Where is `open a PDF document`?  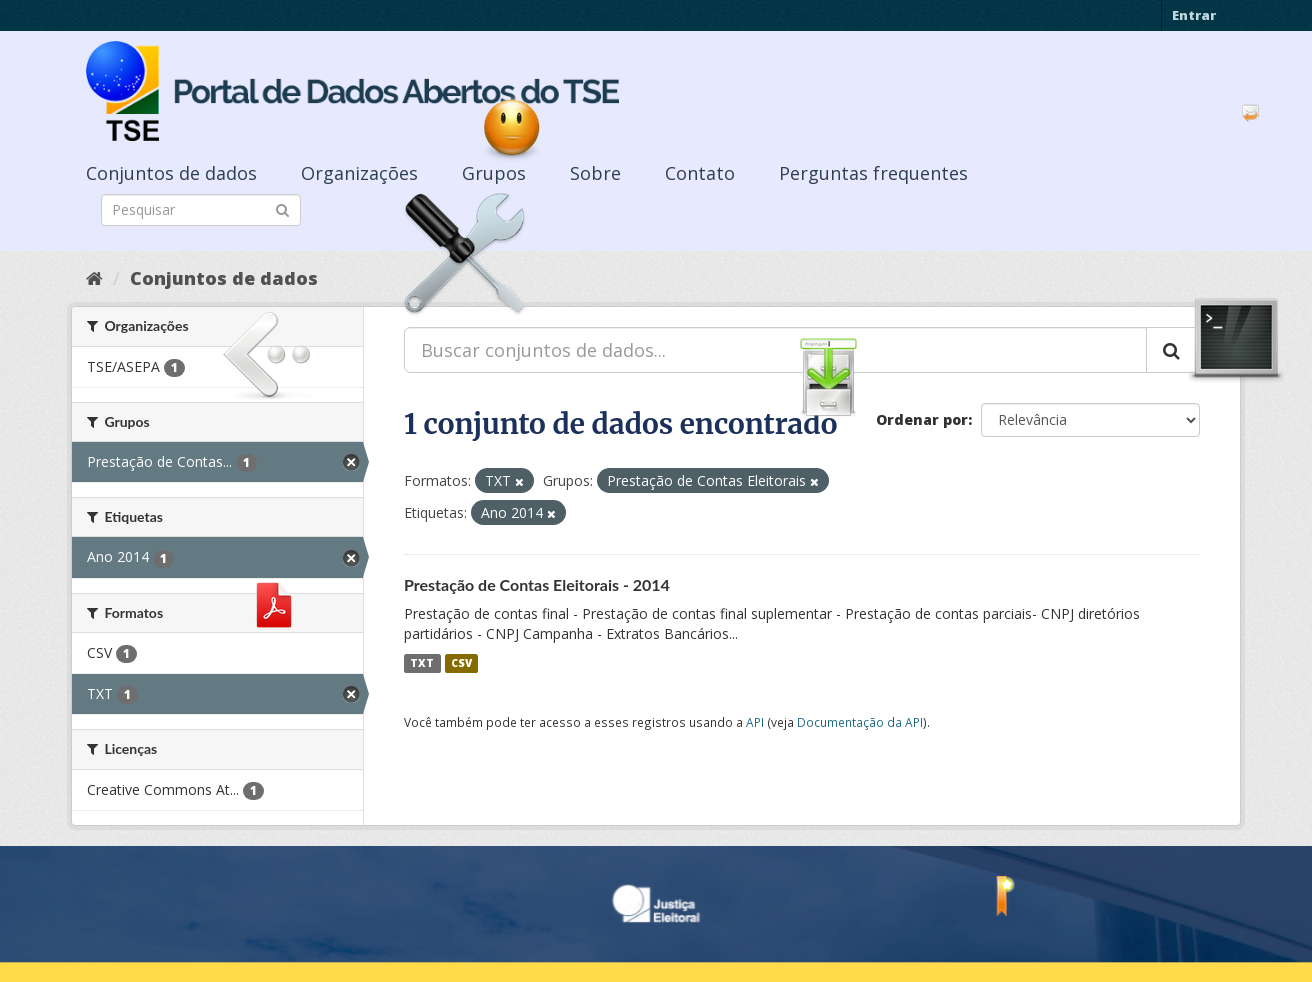
open a PDF document is located at coordinates (274, 606).